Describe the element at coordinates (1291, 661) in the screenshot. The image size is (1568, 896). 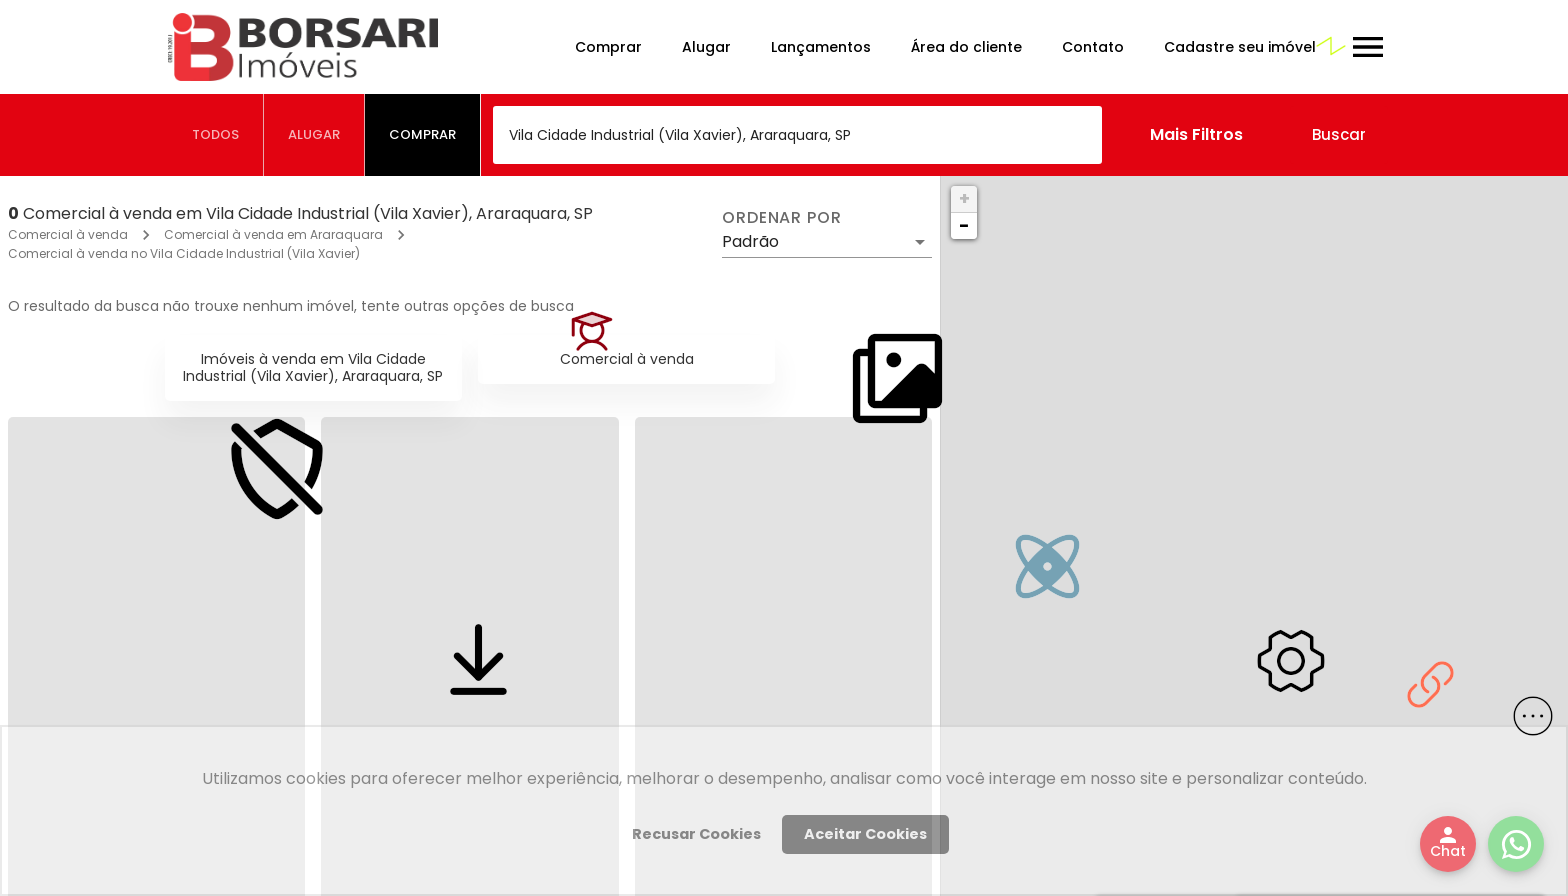
I see `access settings or preferences` at that location.